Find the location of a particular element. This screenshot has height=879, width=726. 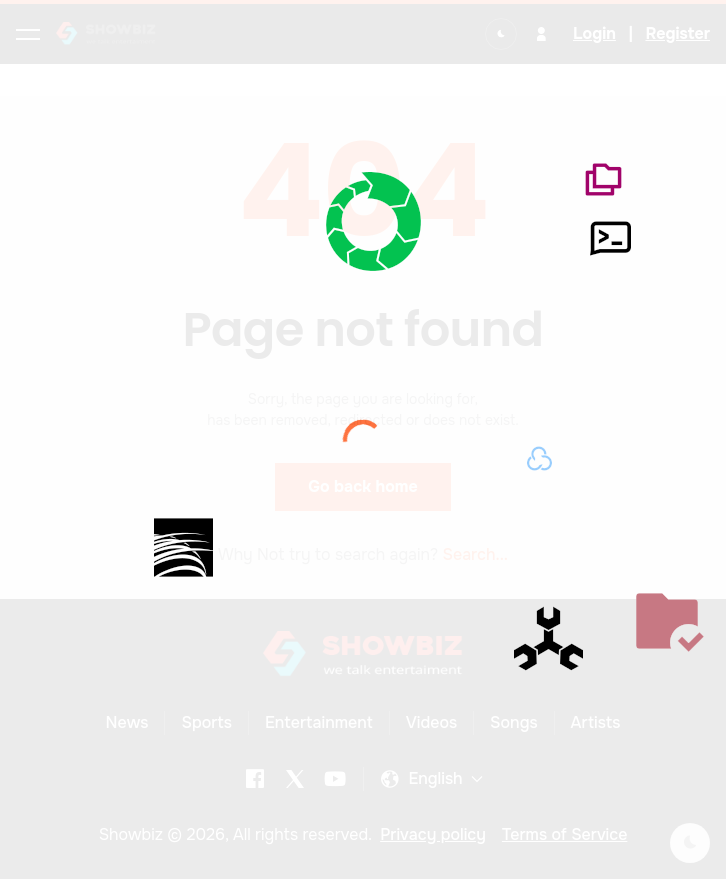

EventStore database logo is located at coordinates (373, 221).